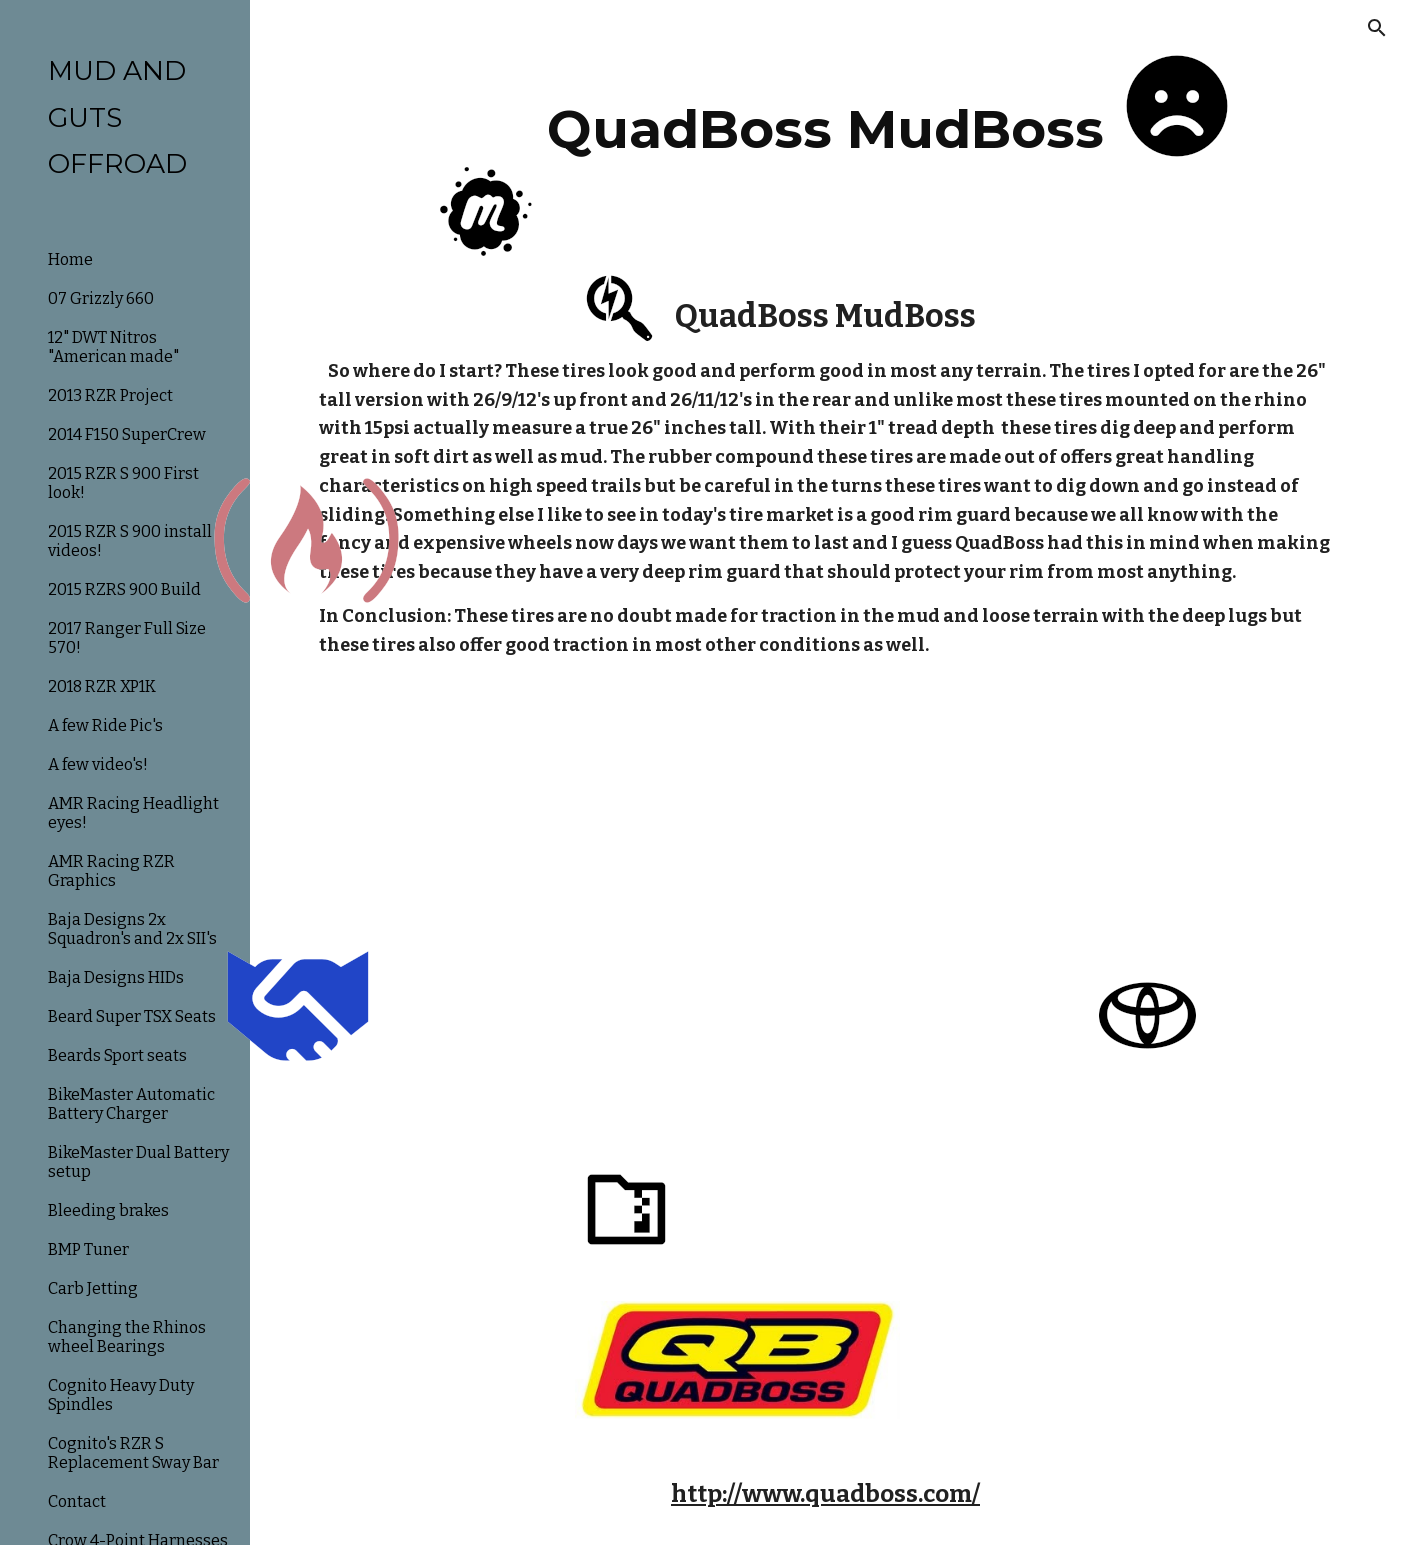 Image resolution: width=1401 pixels, height=1545 pixels. I want to click on open the Meetup app, so click(484, 211).